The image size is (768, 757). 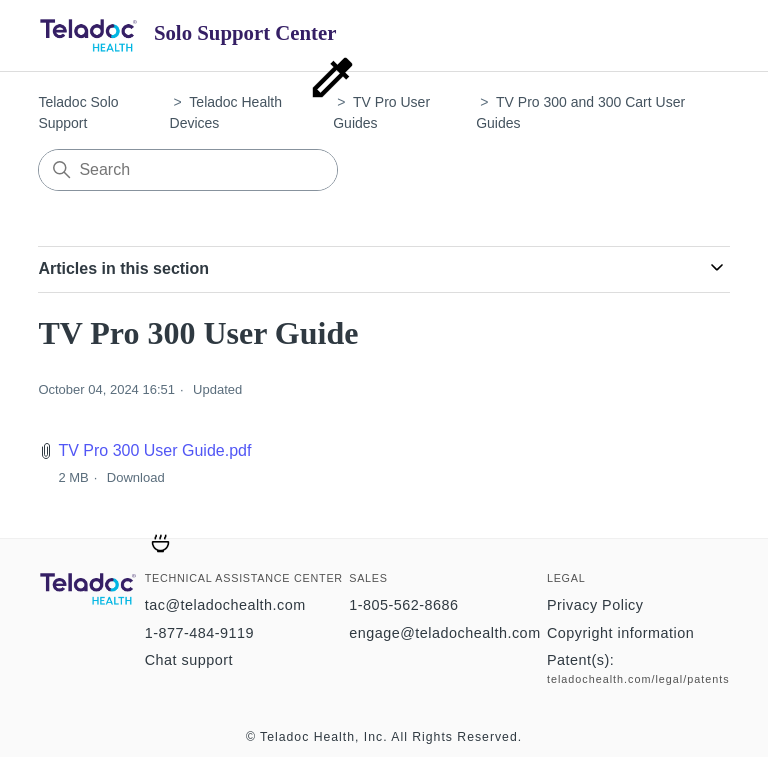 I want to click on view food or dining options, so click(x=160, y=544).